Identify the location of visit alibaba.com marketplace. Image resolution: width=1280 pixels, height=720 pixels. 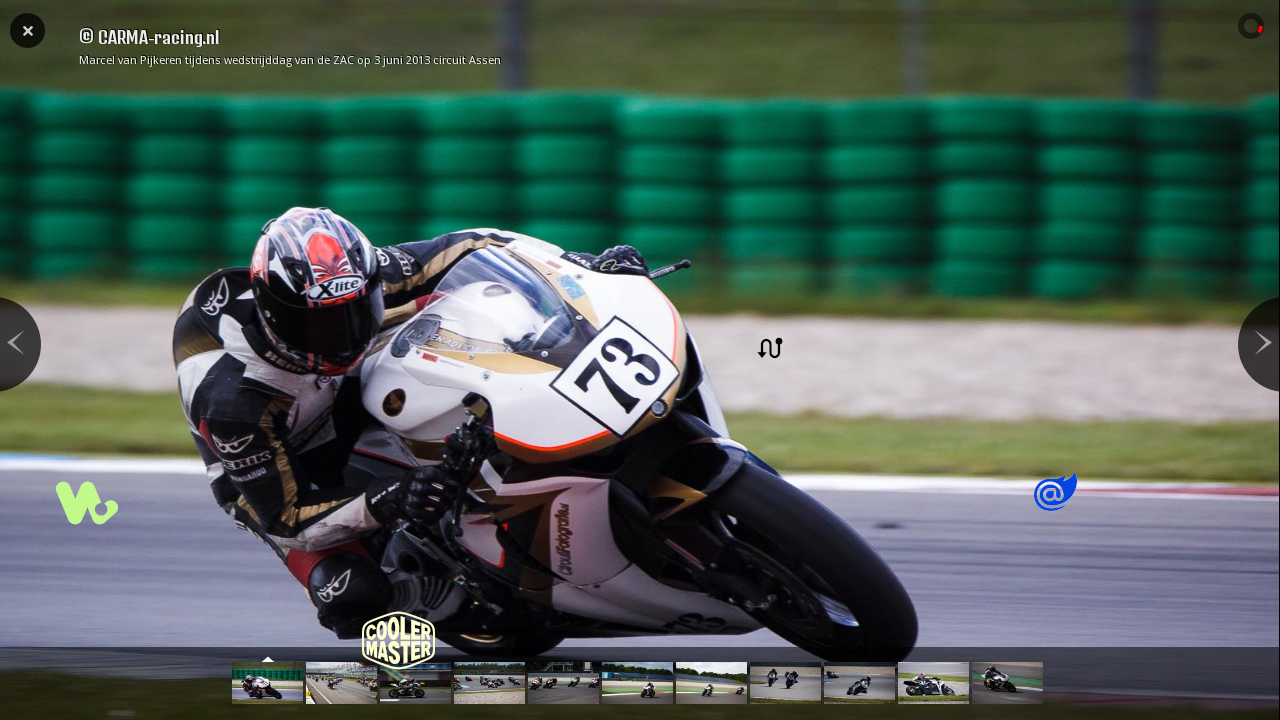
(611, 265).